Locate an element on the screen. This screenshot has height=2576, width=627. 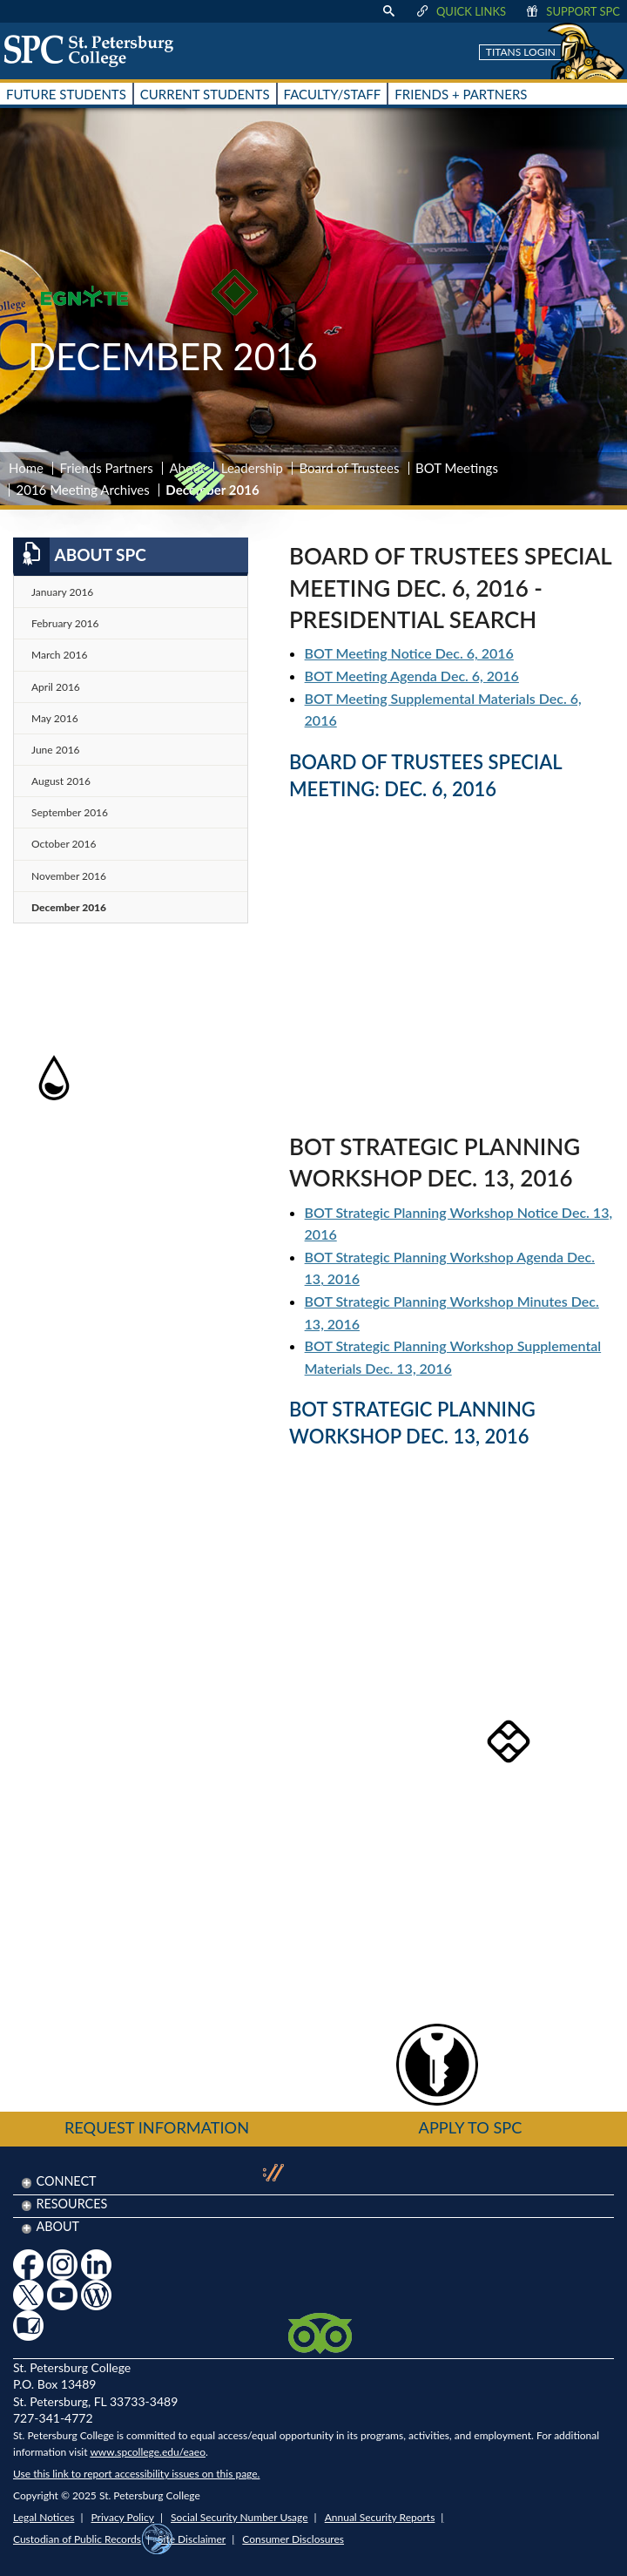
open keepassxc password manager is located at coordinates (437, 2065).